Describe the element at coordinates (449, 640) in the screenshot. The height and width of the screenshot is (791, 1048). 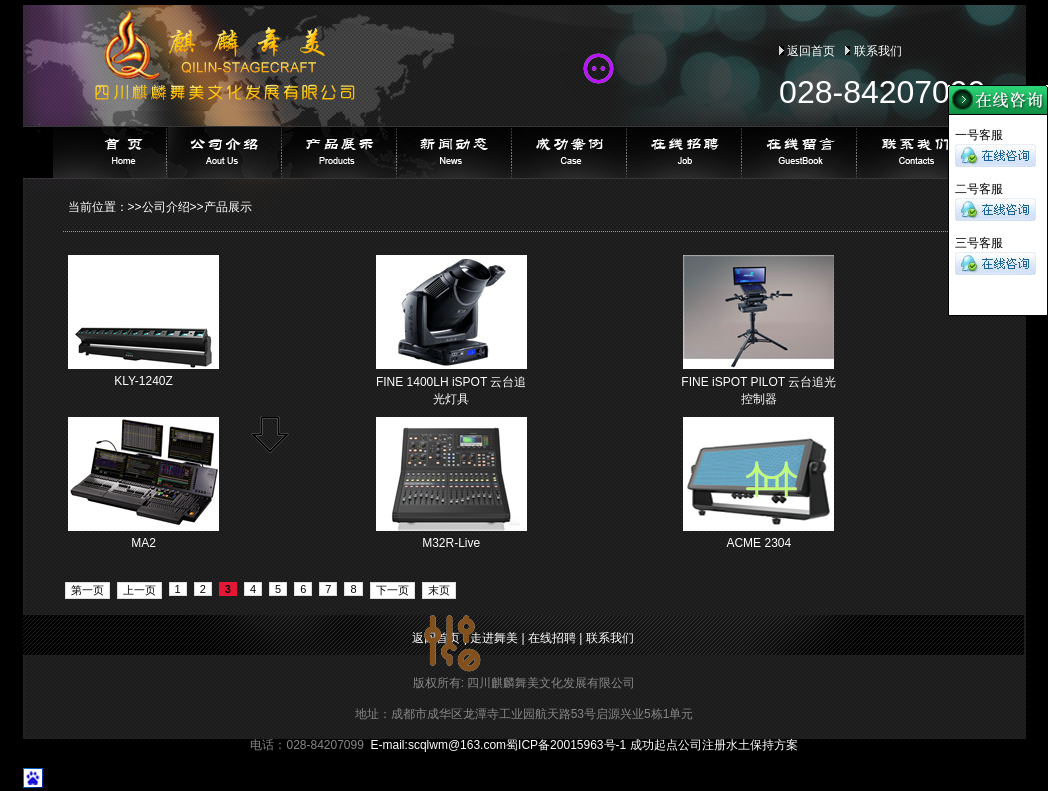
I see `cancel or reset filter settings` at that location.